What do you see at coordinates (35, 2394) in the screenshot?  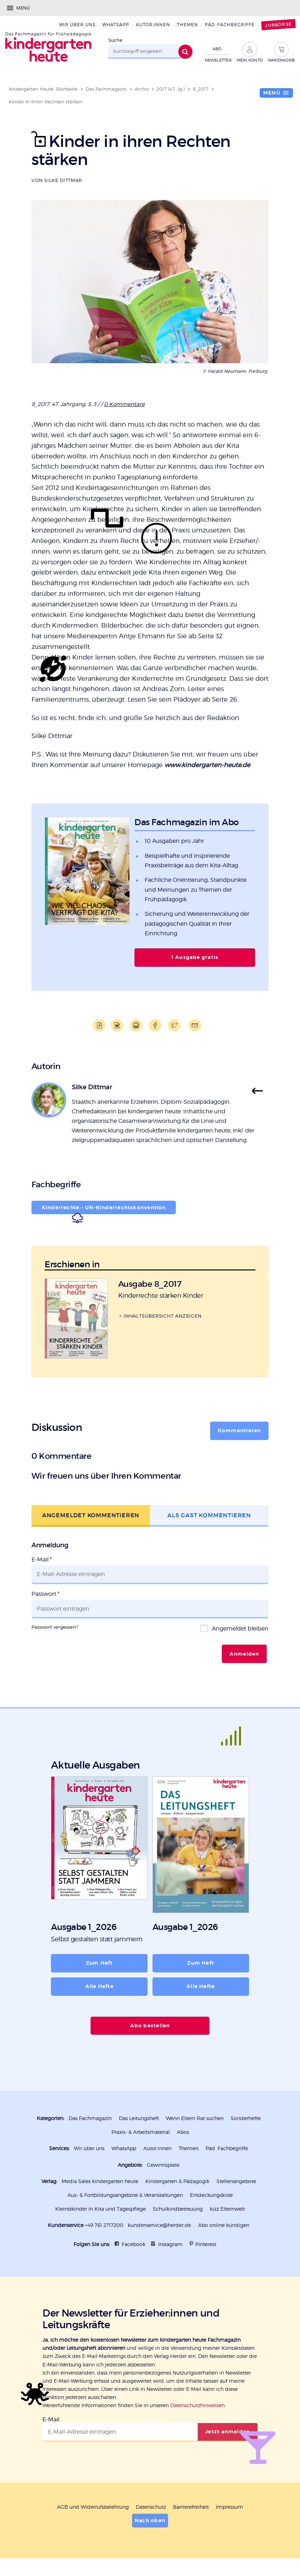 I see `represents the flying spaghetti monster or pastafarianism` at bounding box center [35, 2394].